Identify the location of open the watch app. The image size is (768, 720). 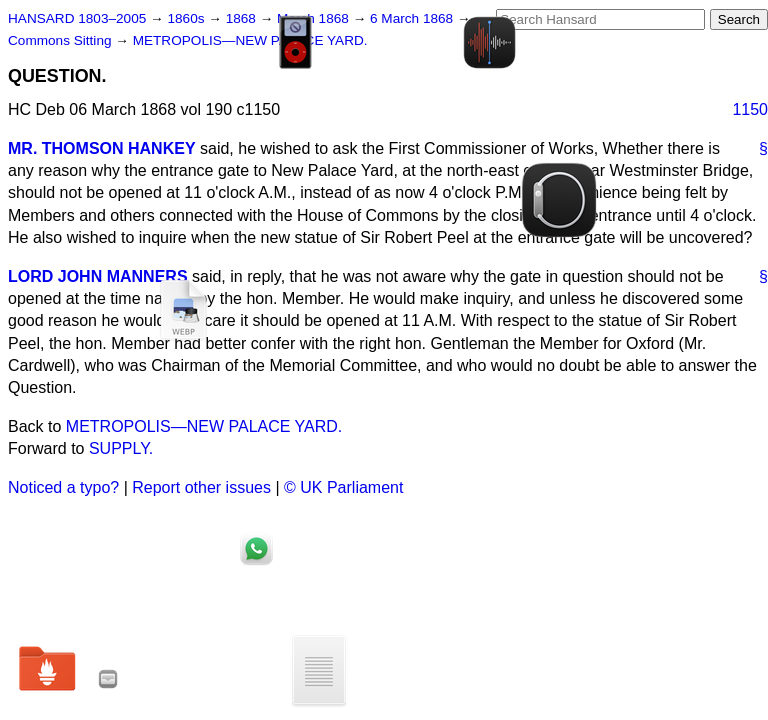
(559, 200).